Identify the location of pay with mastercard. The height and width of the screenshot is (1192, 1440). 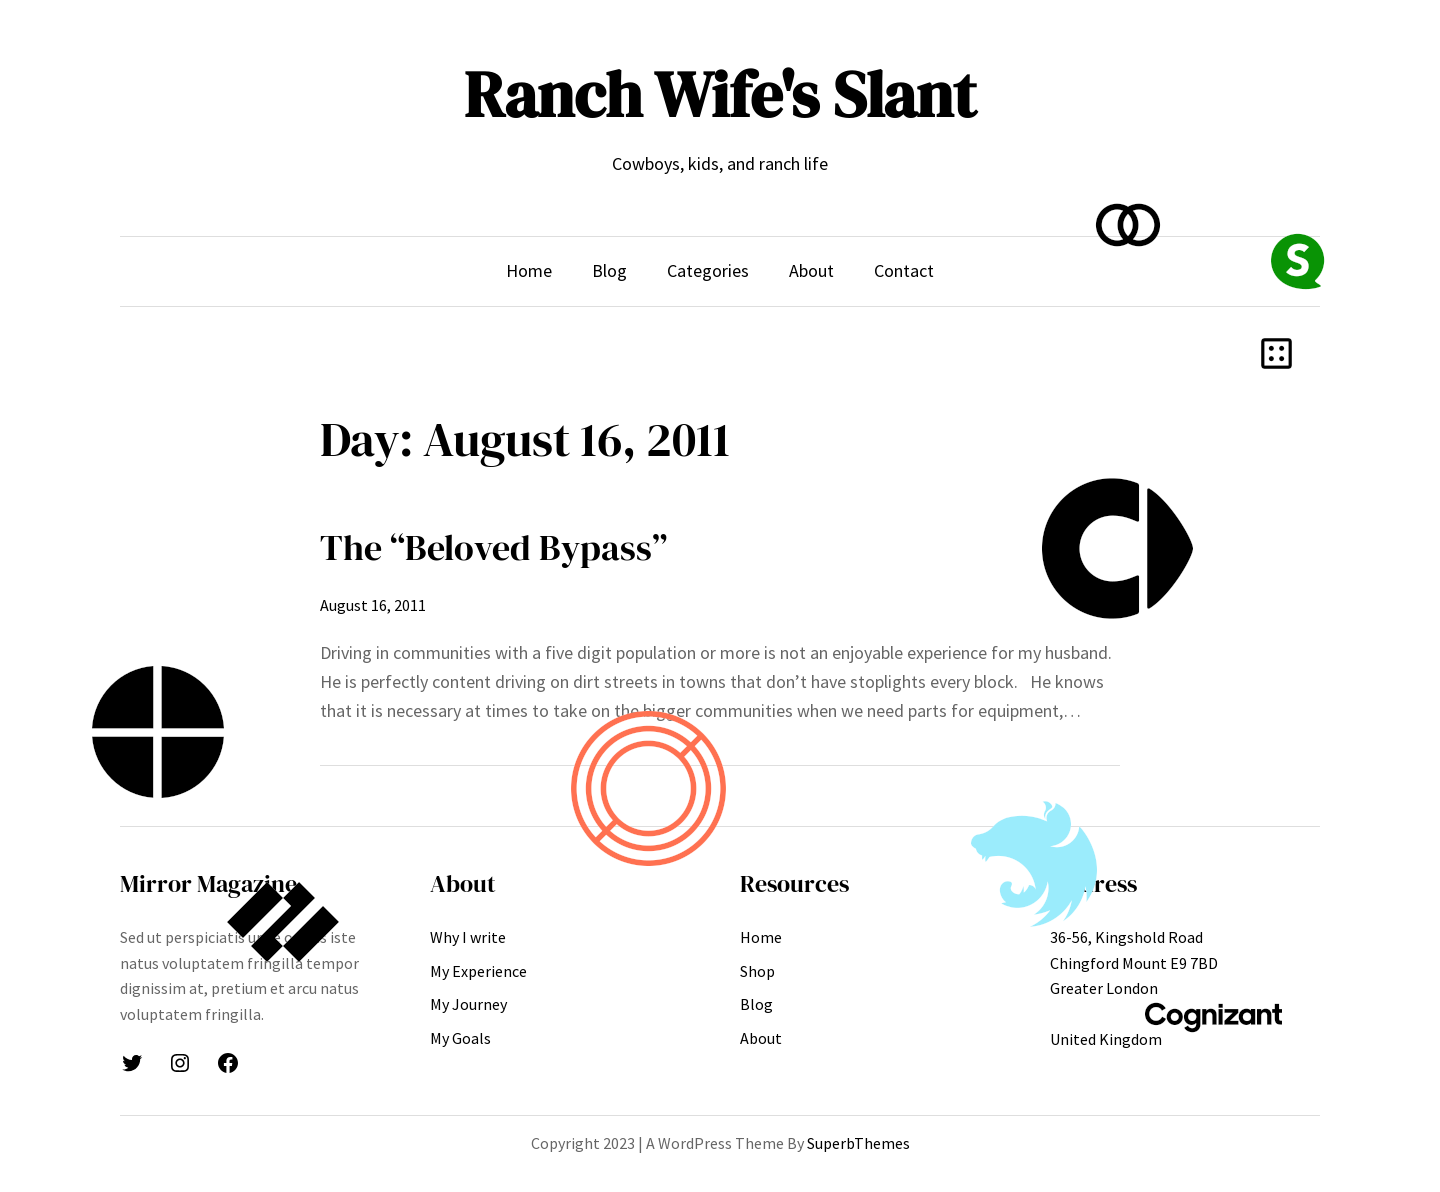
(1128, 225).